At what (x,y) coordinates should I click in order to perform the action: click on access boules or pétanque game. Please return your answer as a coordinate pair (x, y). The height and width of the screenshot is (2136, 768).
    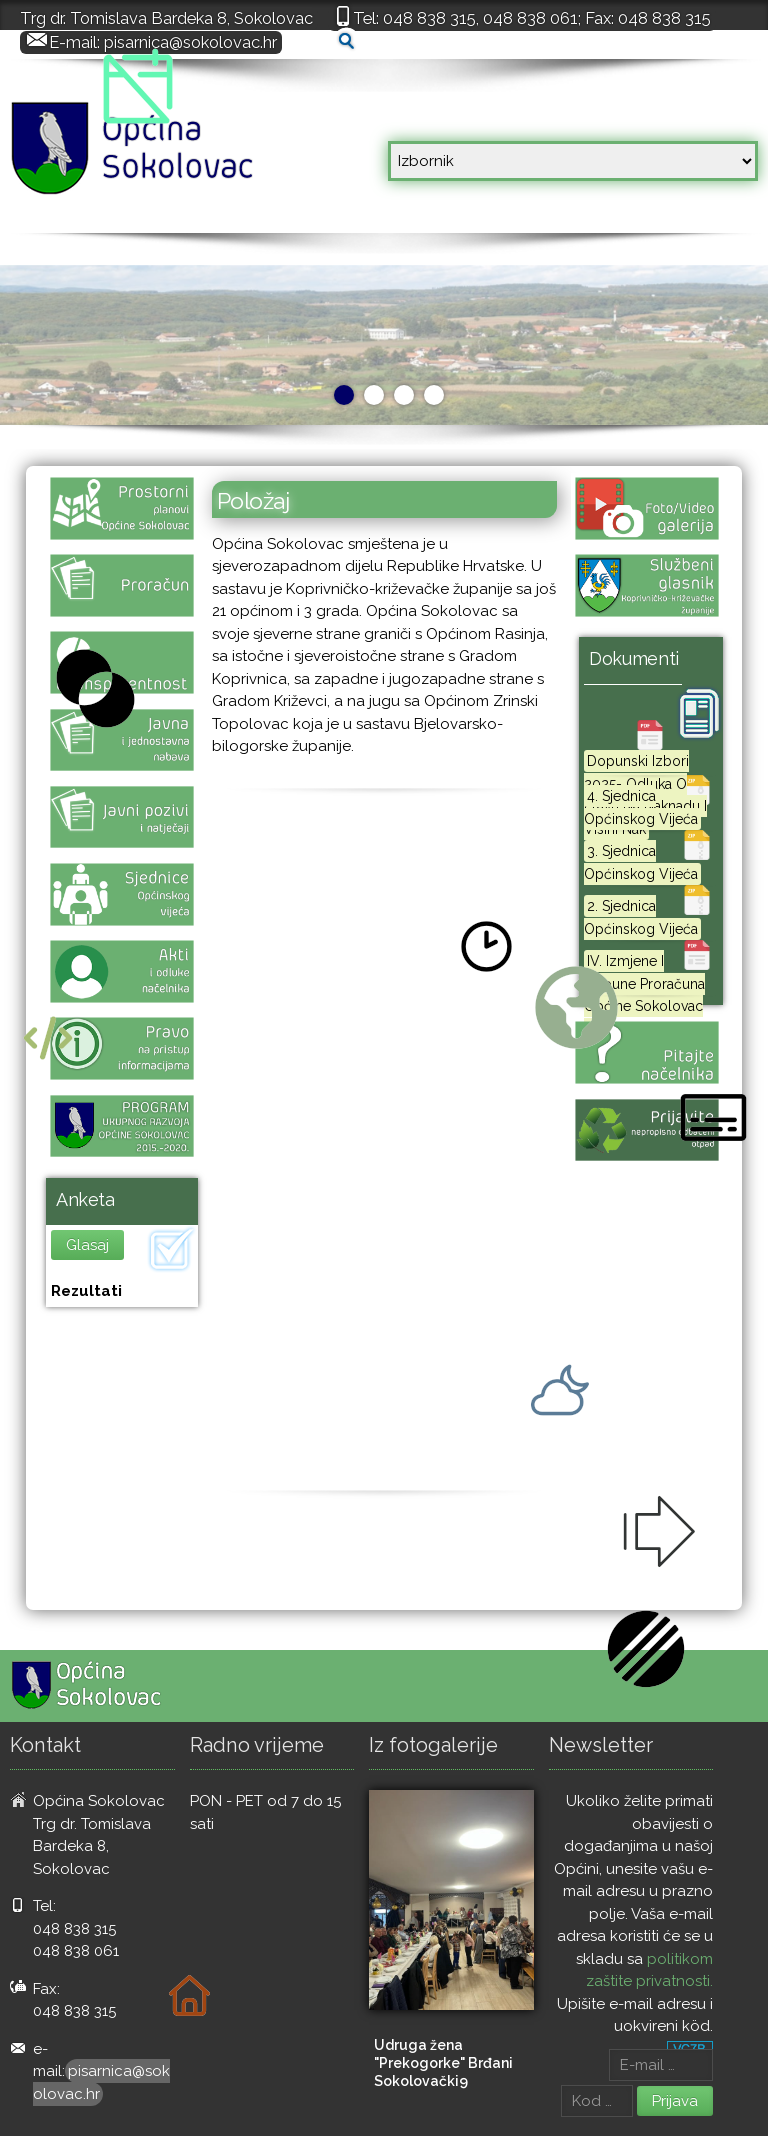
    Looking at the image, I should click on (646, 1649).